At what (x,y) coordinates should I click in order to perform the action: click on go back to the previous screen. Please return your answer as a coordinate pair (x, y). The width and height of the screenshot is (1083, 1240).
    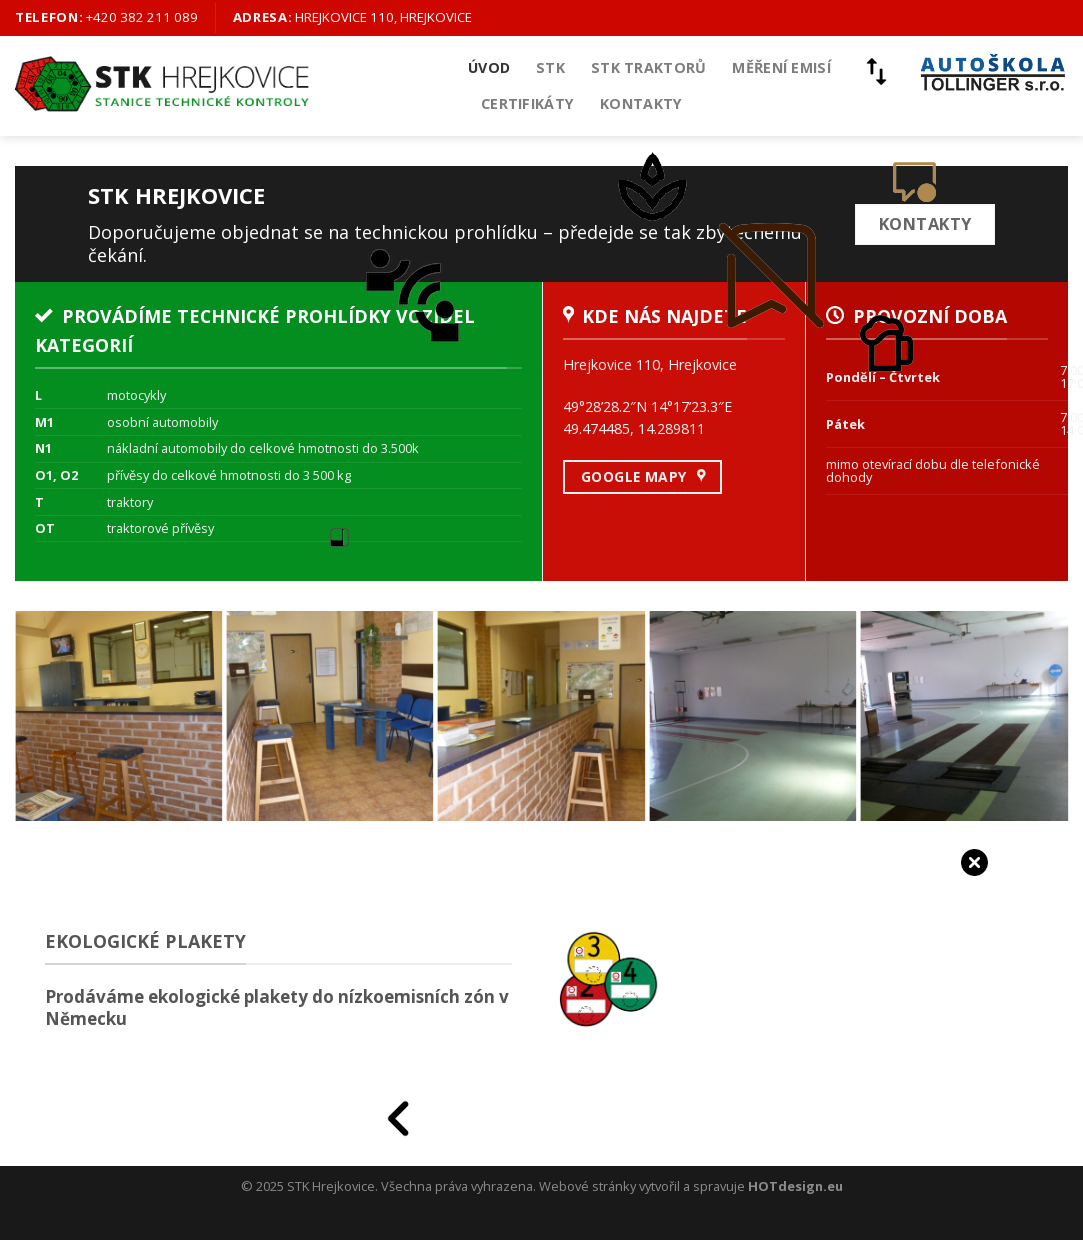
    Looking at the image, I should click on (398, 1118).